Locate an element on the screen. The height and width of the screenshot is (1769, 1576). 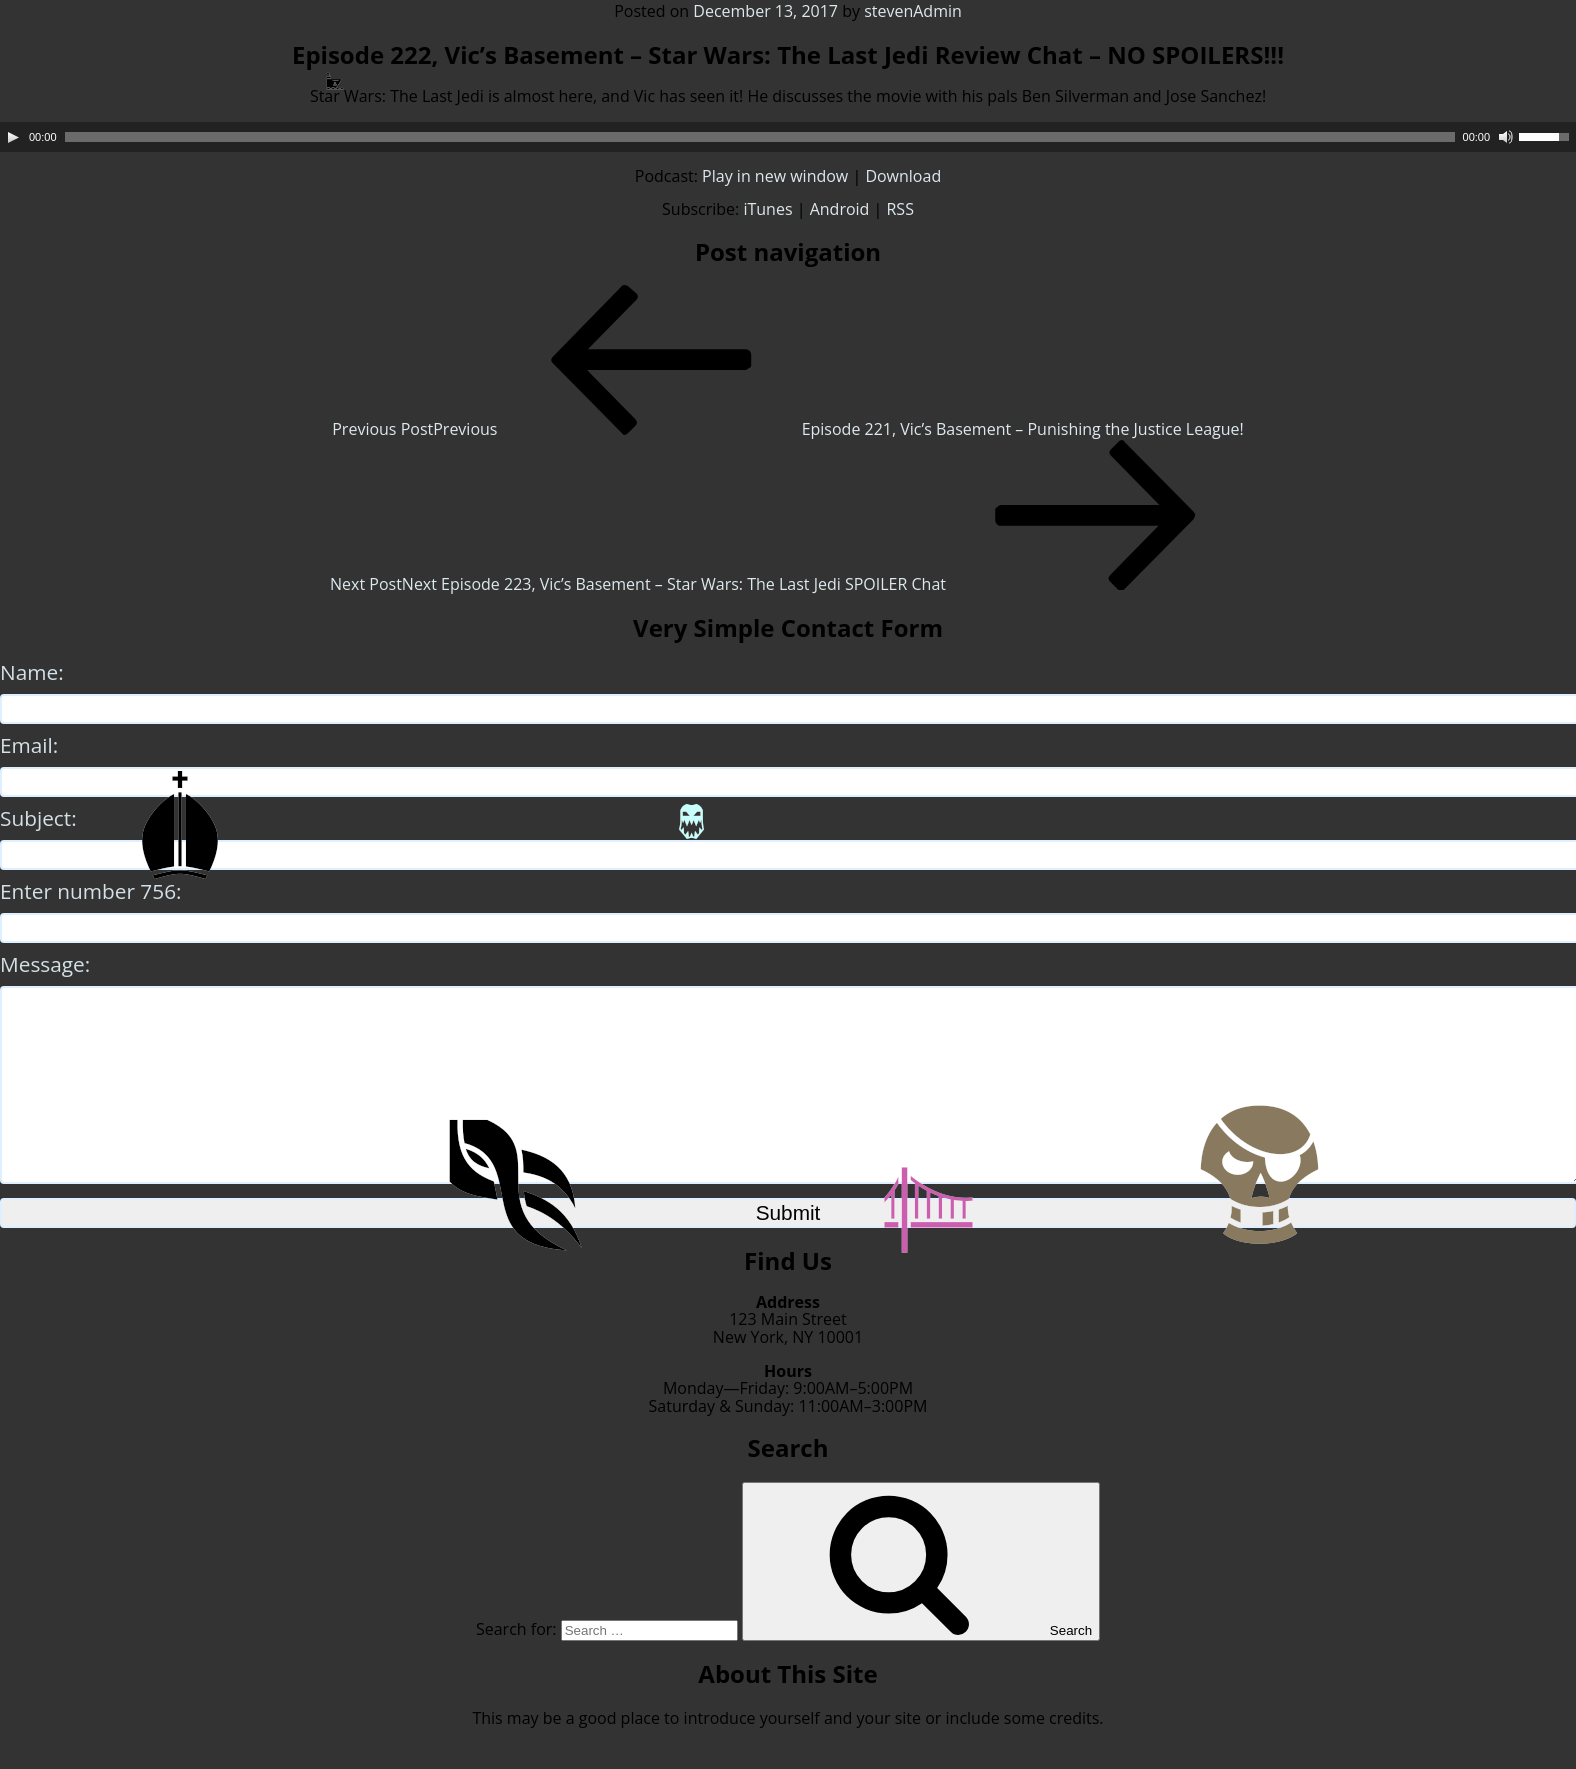
view bridge or infrastructure locations is located at coordinates (928, 1208).